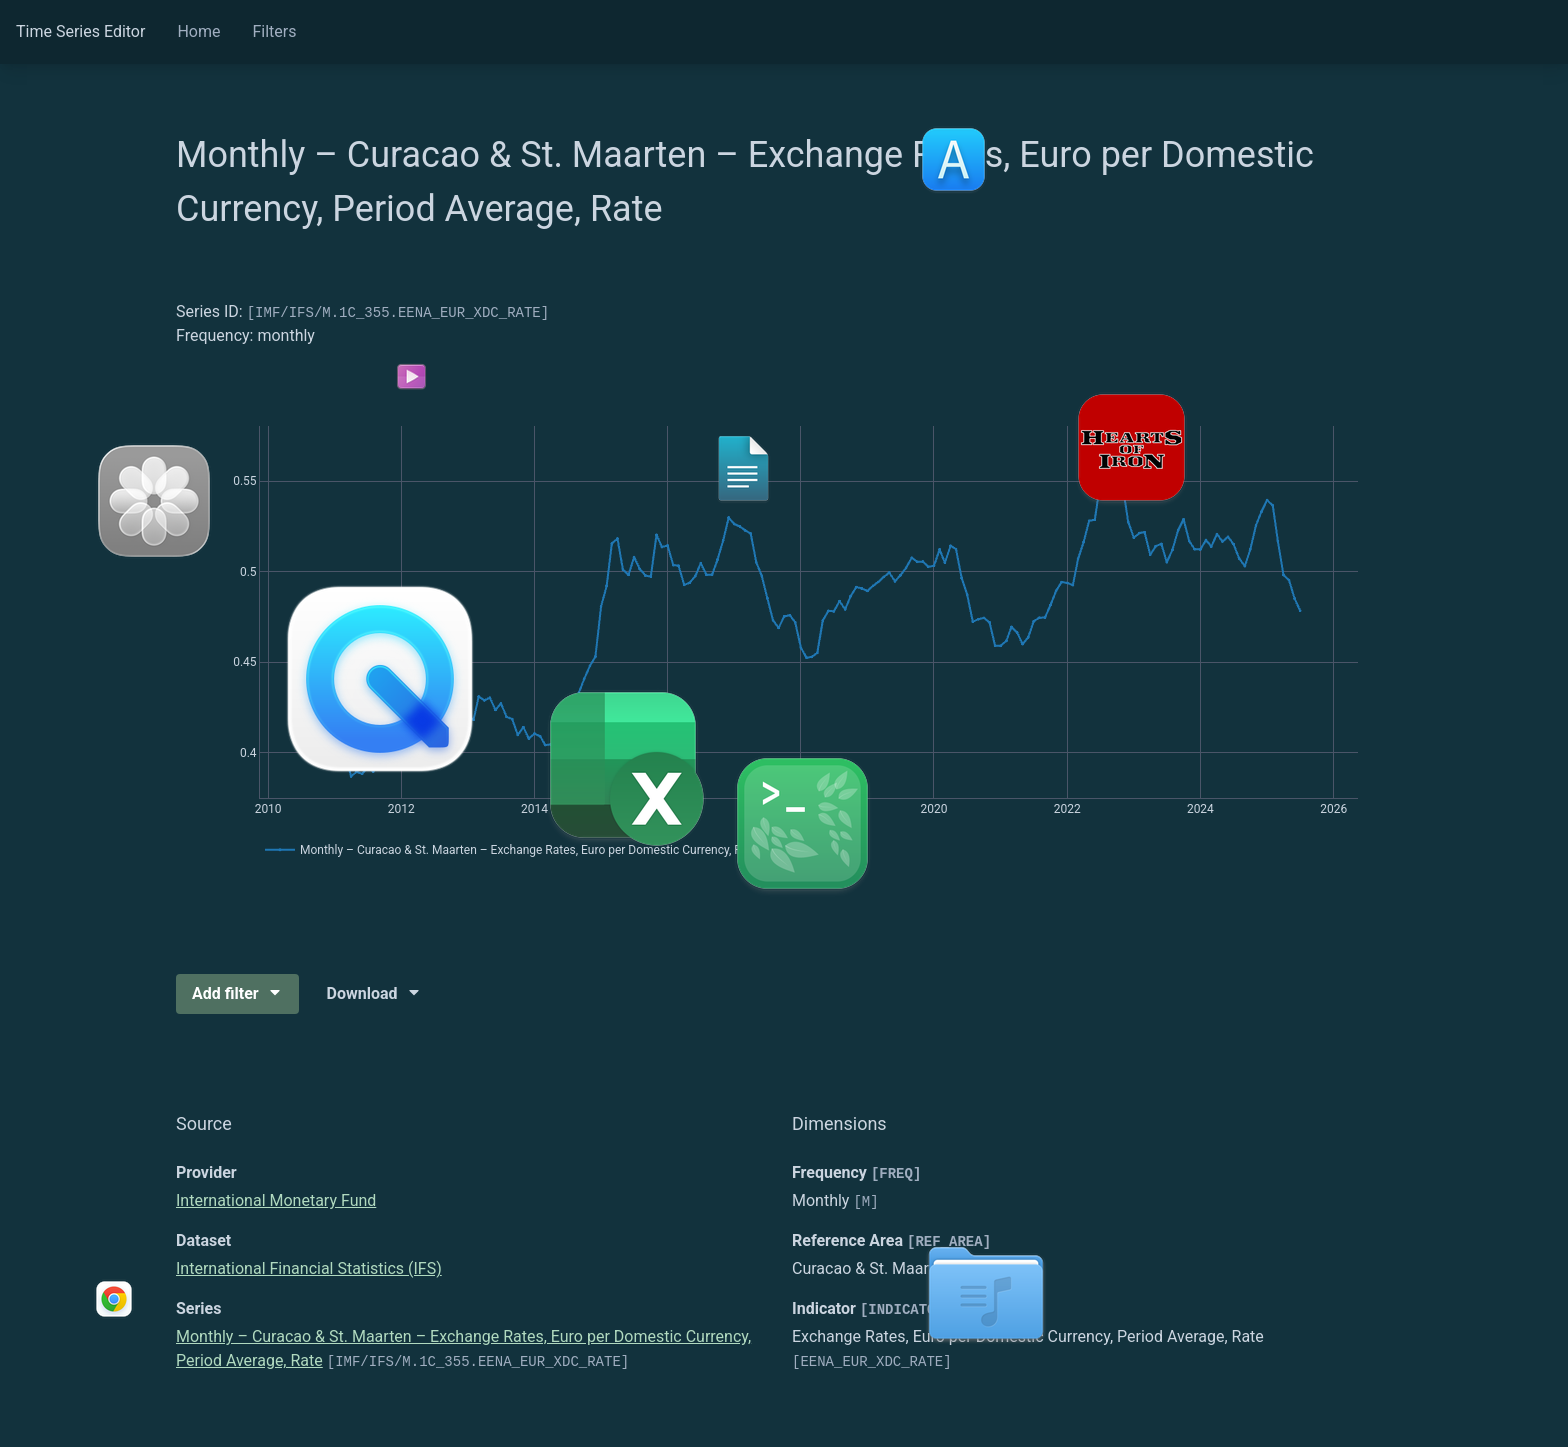  What do you see at coordinates (411, 376) in the screenshot?
I see `open celluloid media player` at bounding box center [411, 376].